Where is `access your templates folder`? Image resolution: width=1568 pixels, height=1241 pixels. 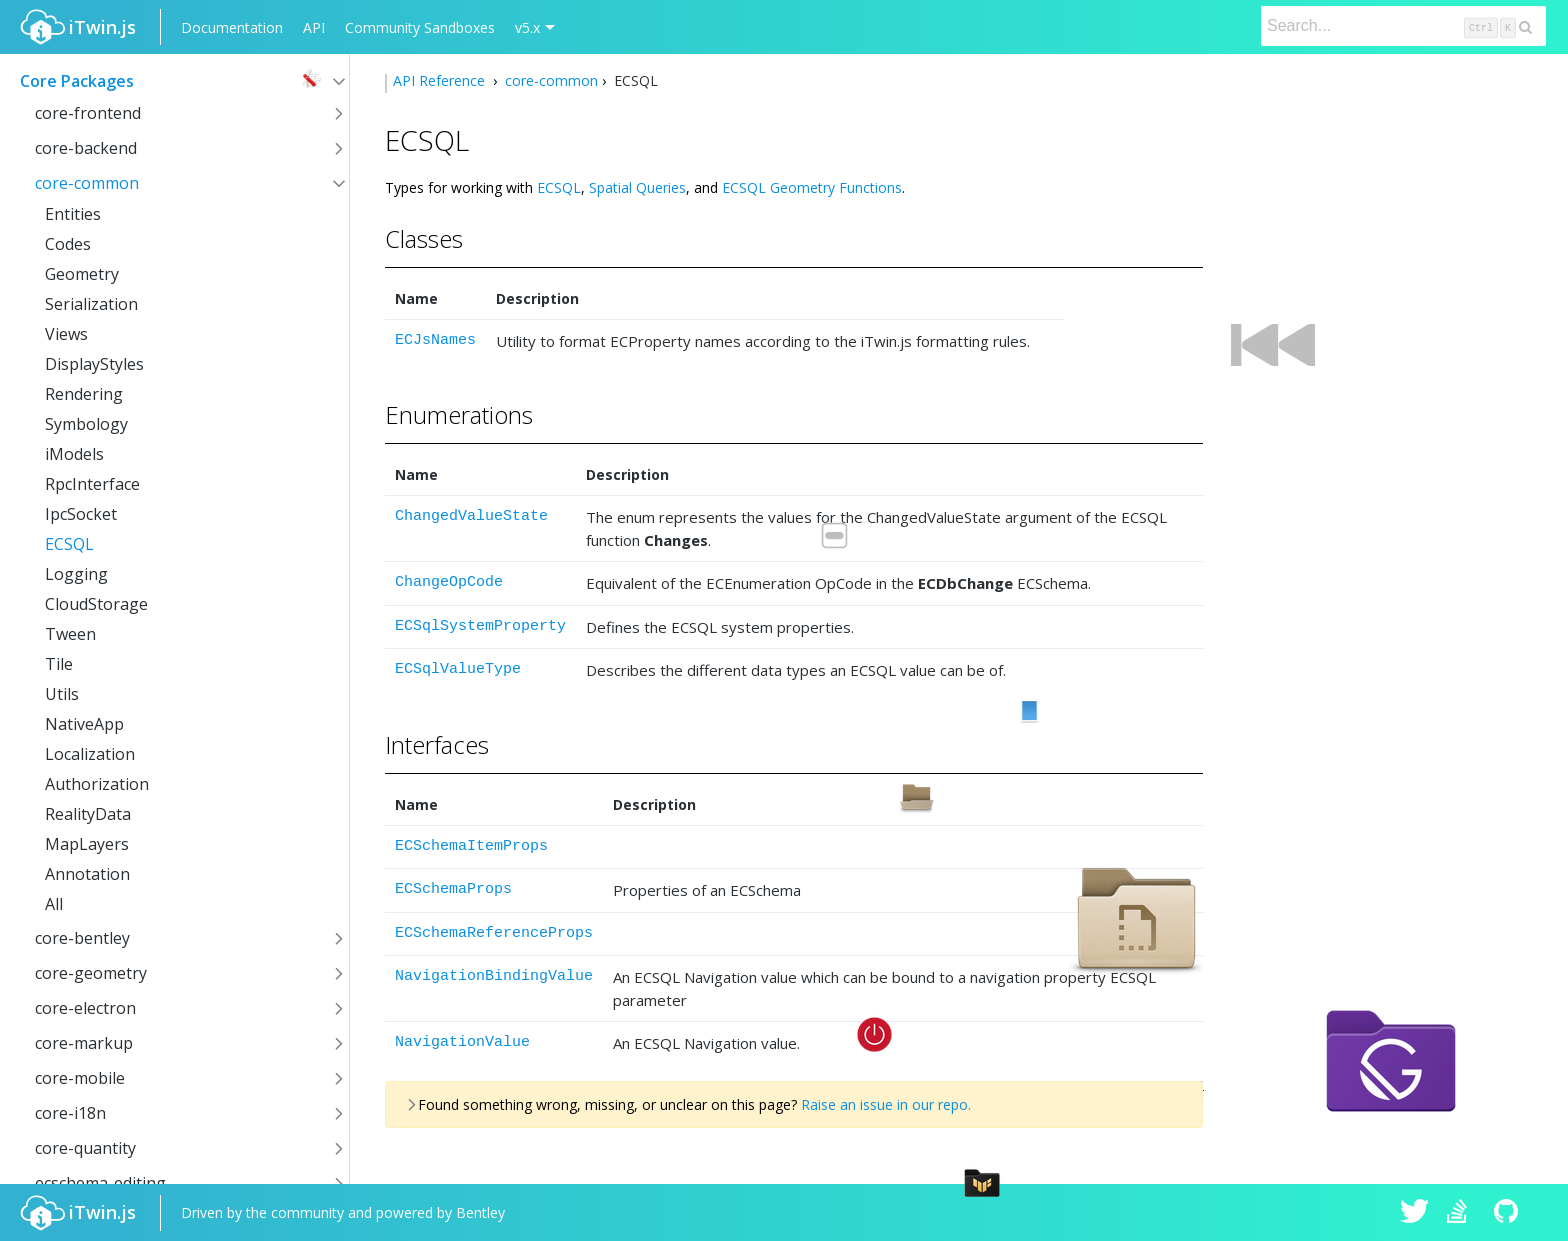
access your templates folder is located at coordinates (1136, 924).